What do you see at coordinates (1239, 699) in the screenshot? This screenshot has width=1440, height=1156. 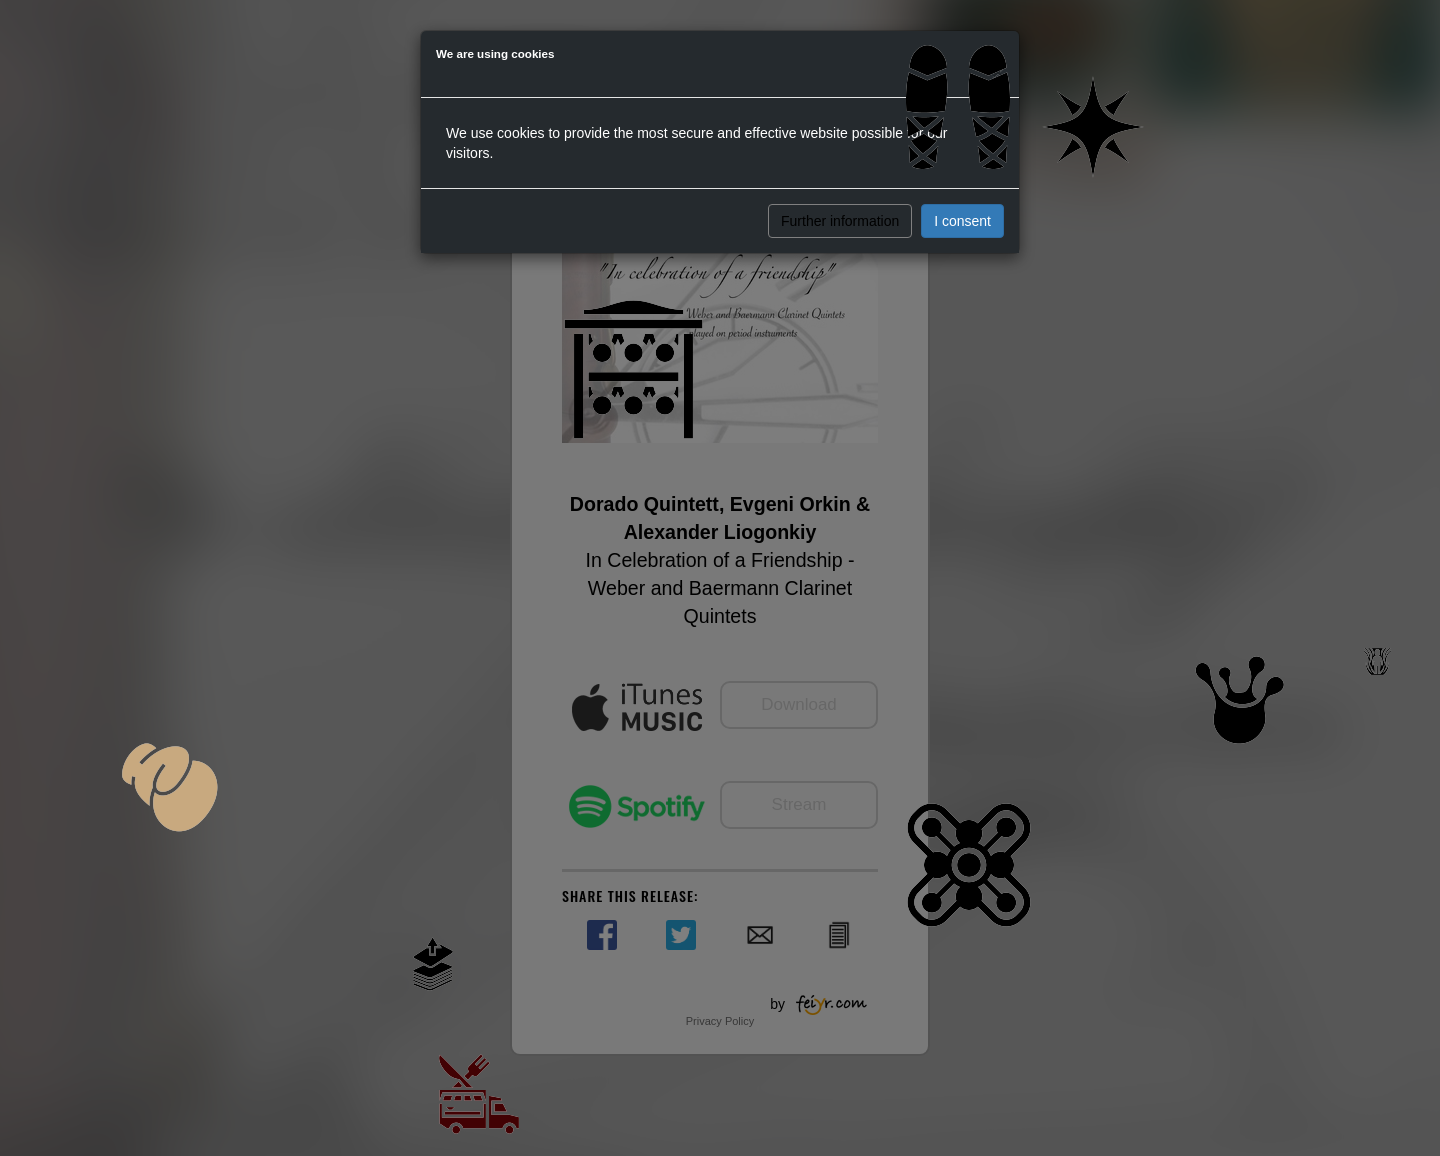 I see `indicates a splash or splatter effect` at bounding box center [1239, 699].